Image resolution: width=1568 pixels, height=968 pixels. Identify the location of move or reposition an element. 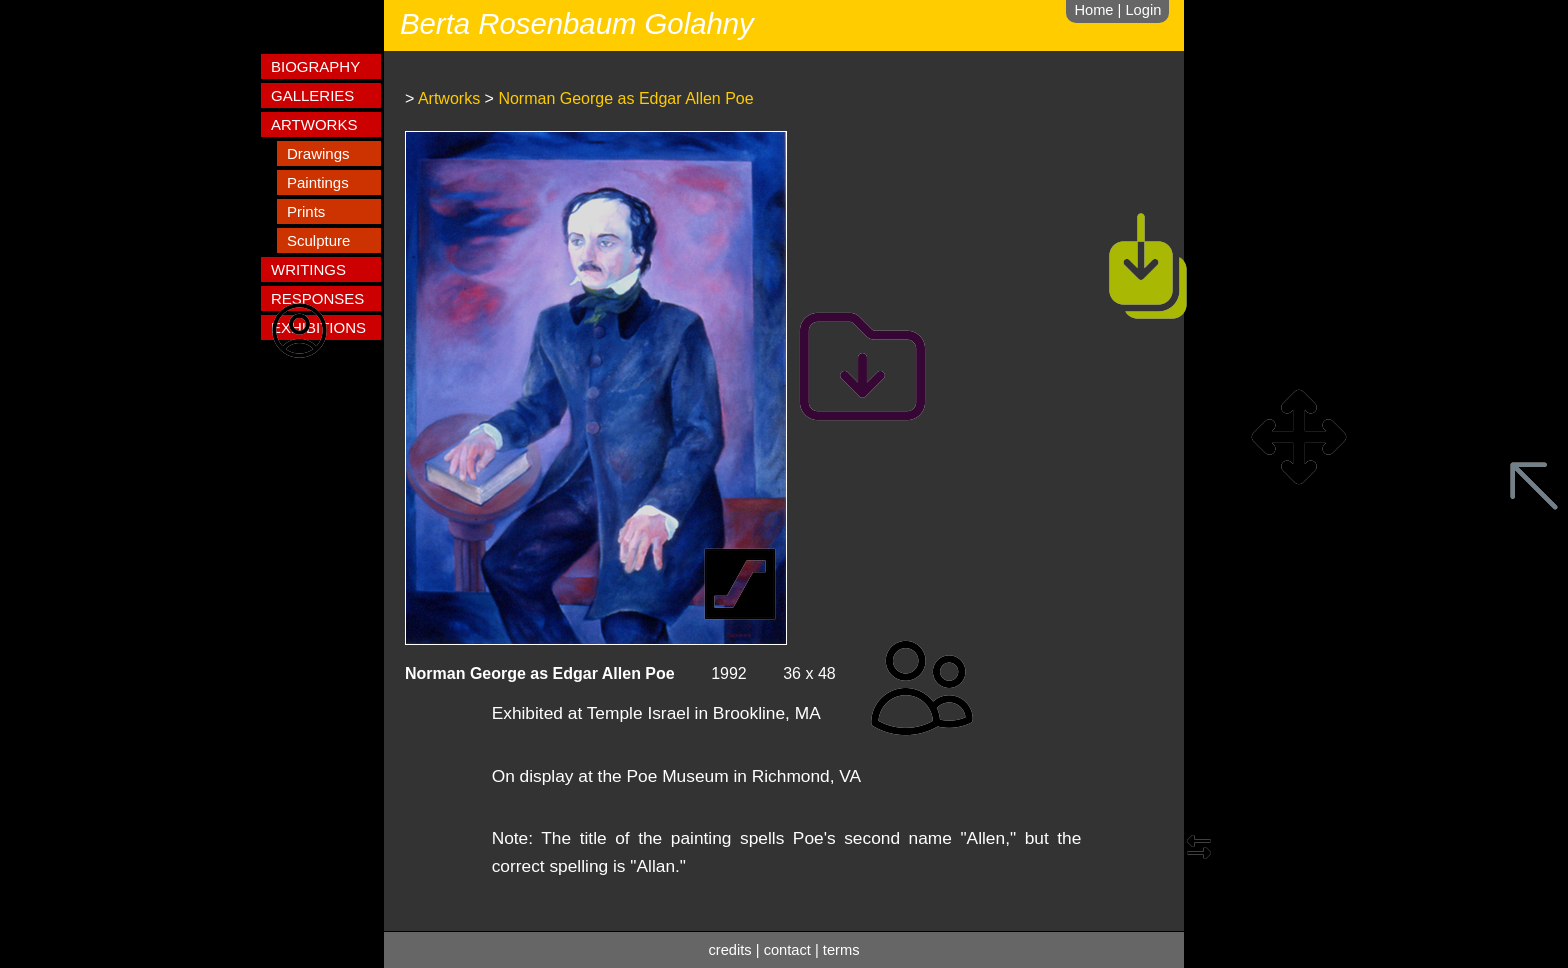
(1299, 437).